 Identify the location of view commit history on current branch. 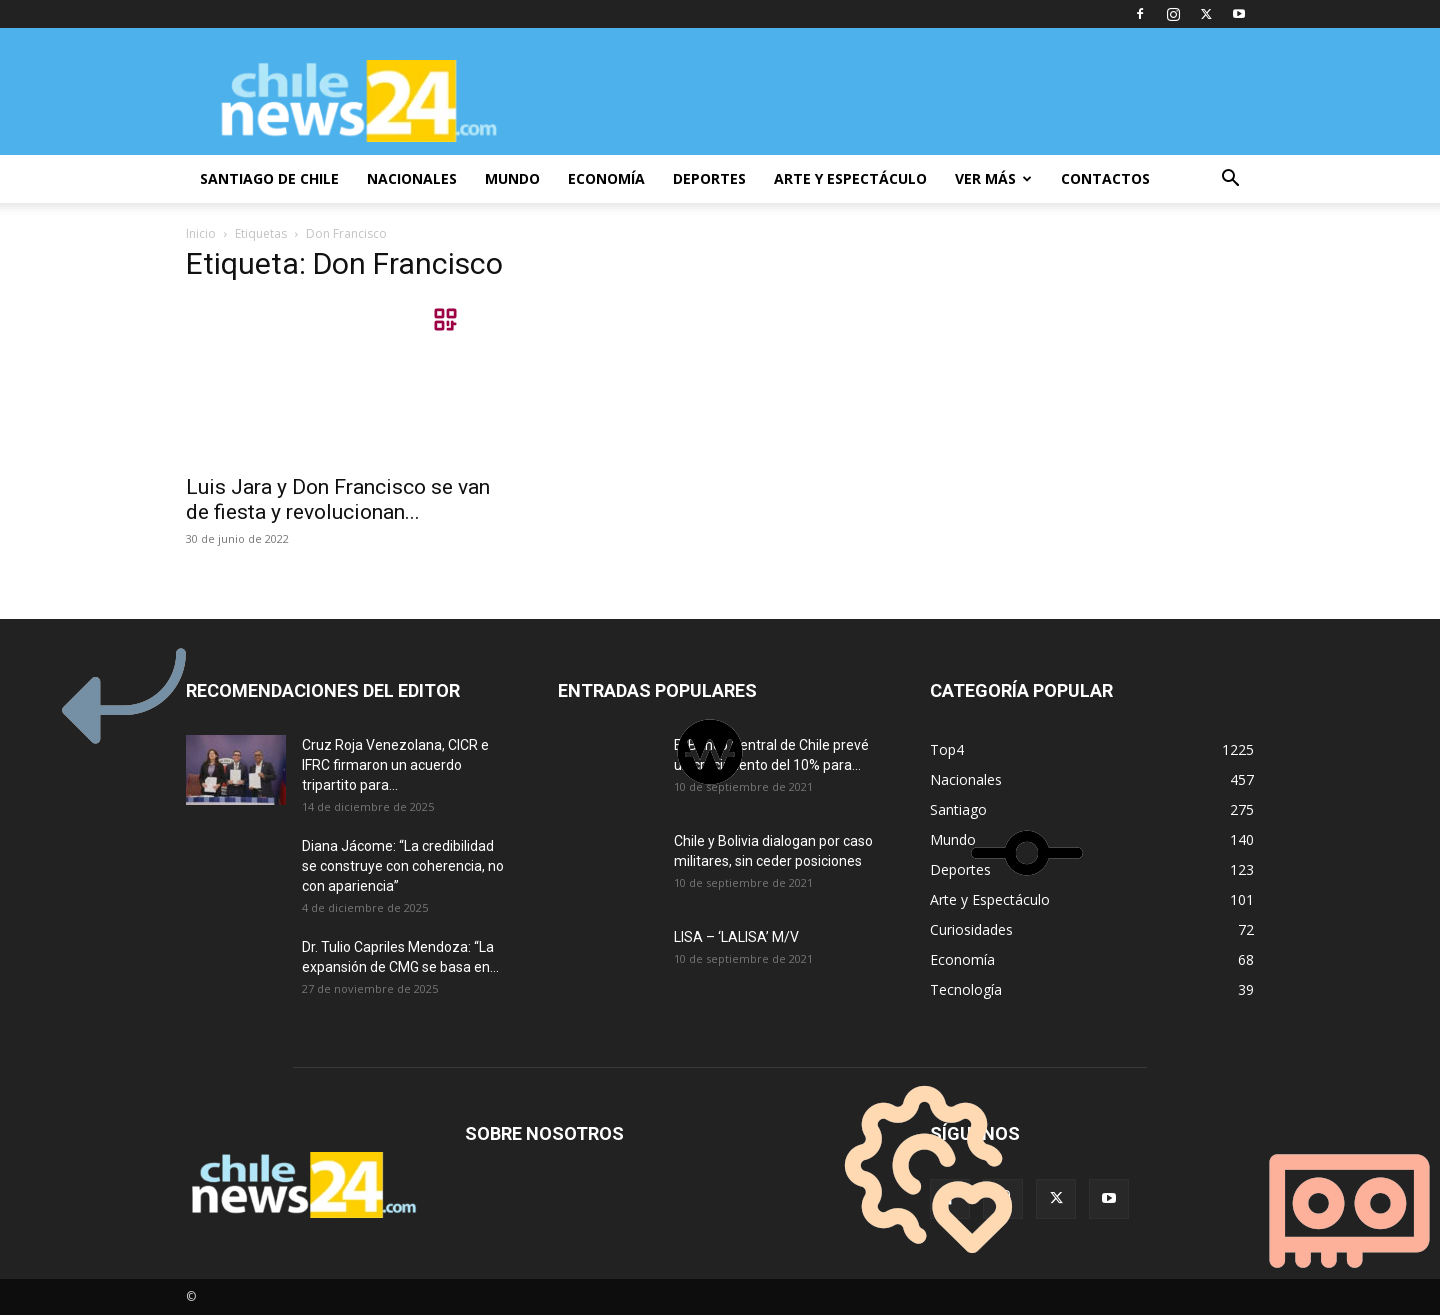
(1027, 853).